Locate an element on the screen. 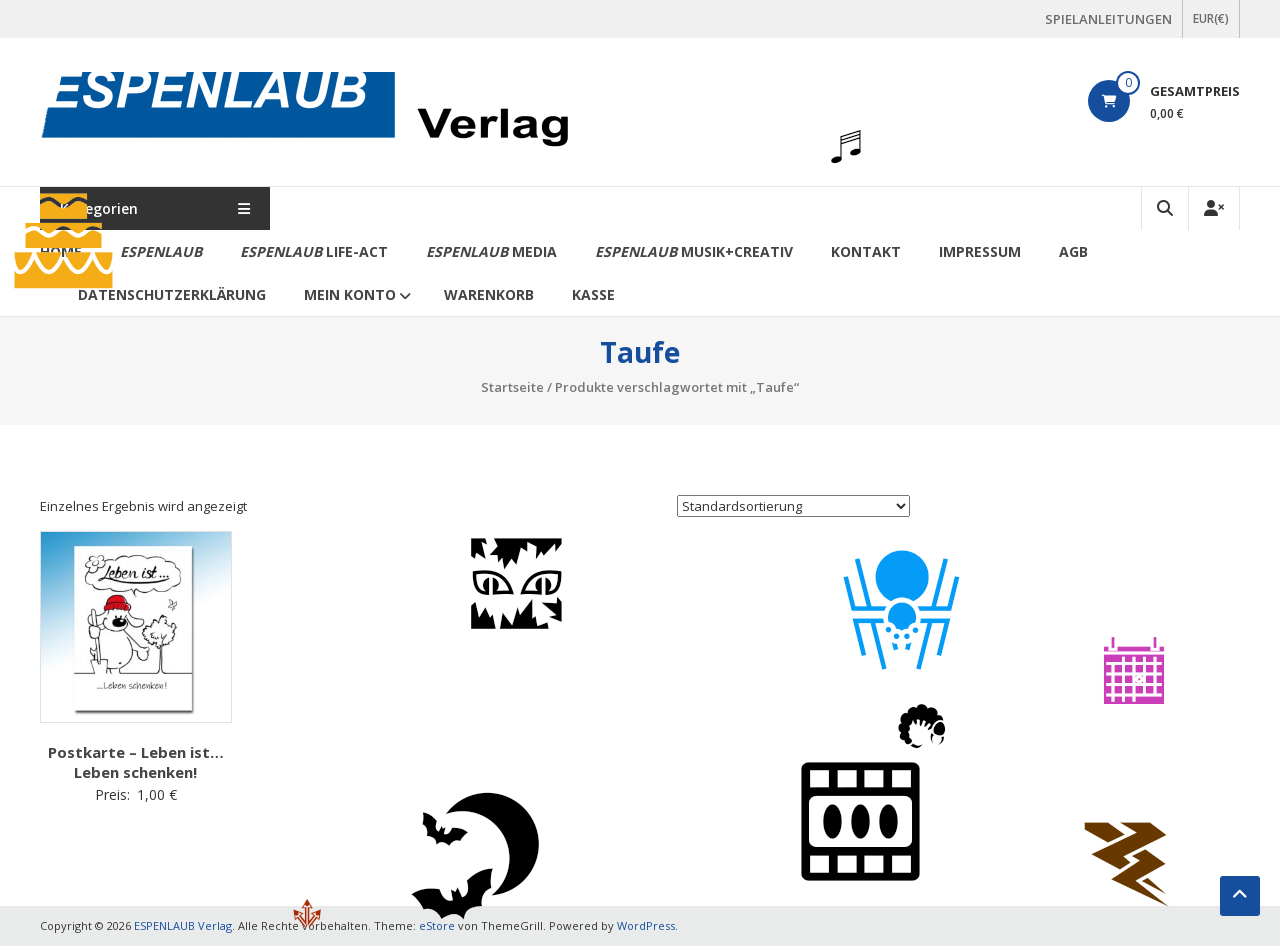 The height and width of the screenshot is (946, 1280). toggle night mode or dark theme is located at coordinates (475, 856).